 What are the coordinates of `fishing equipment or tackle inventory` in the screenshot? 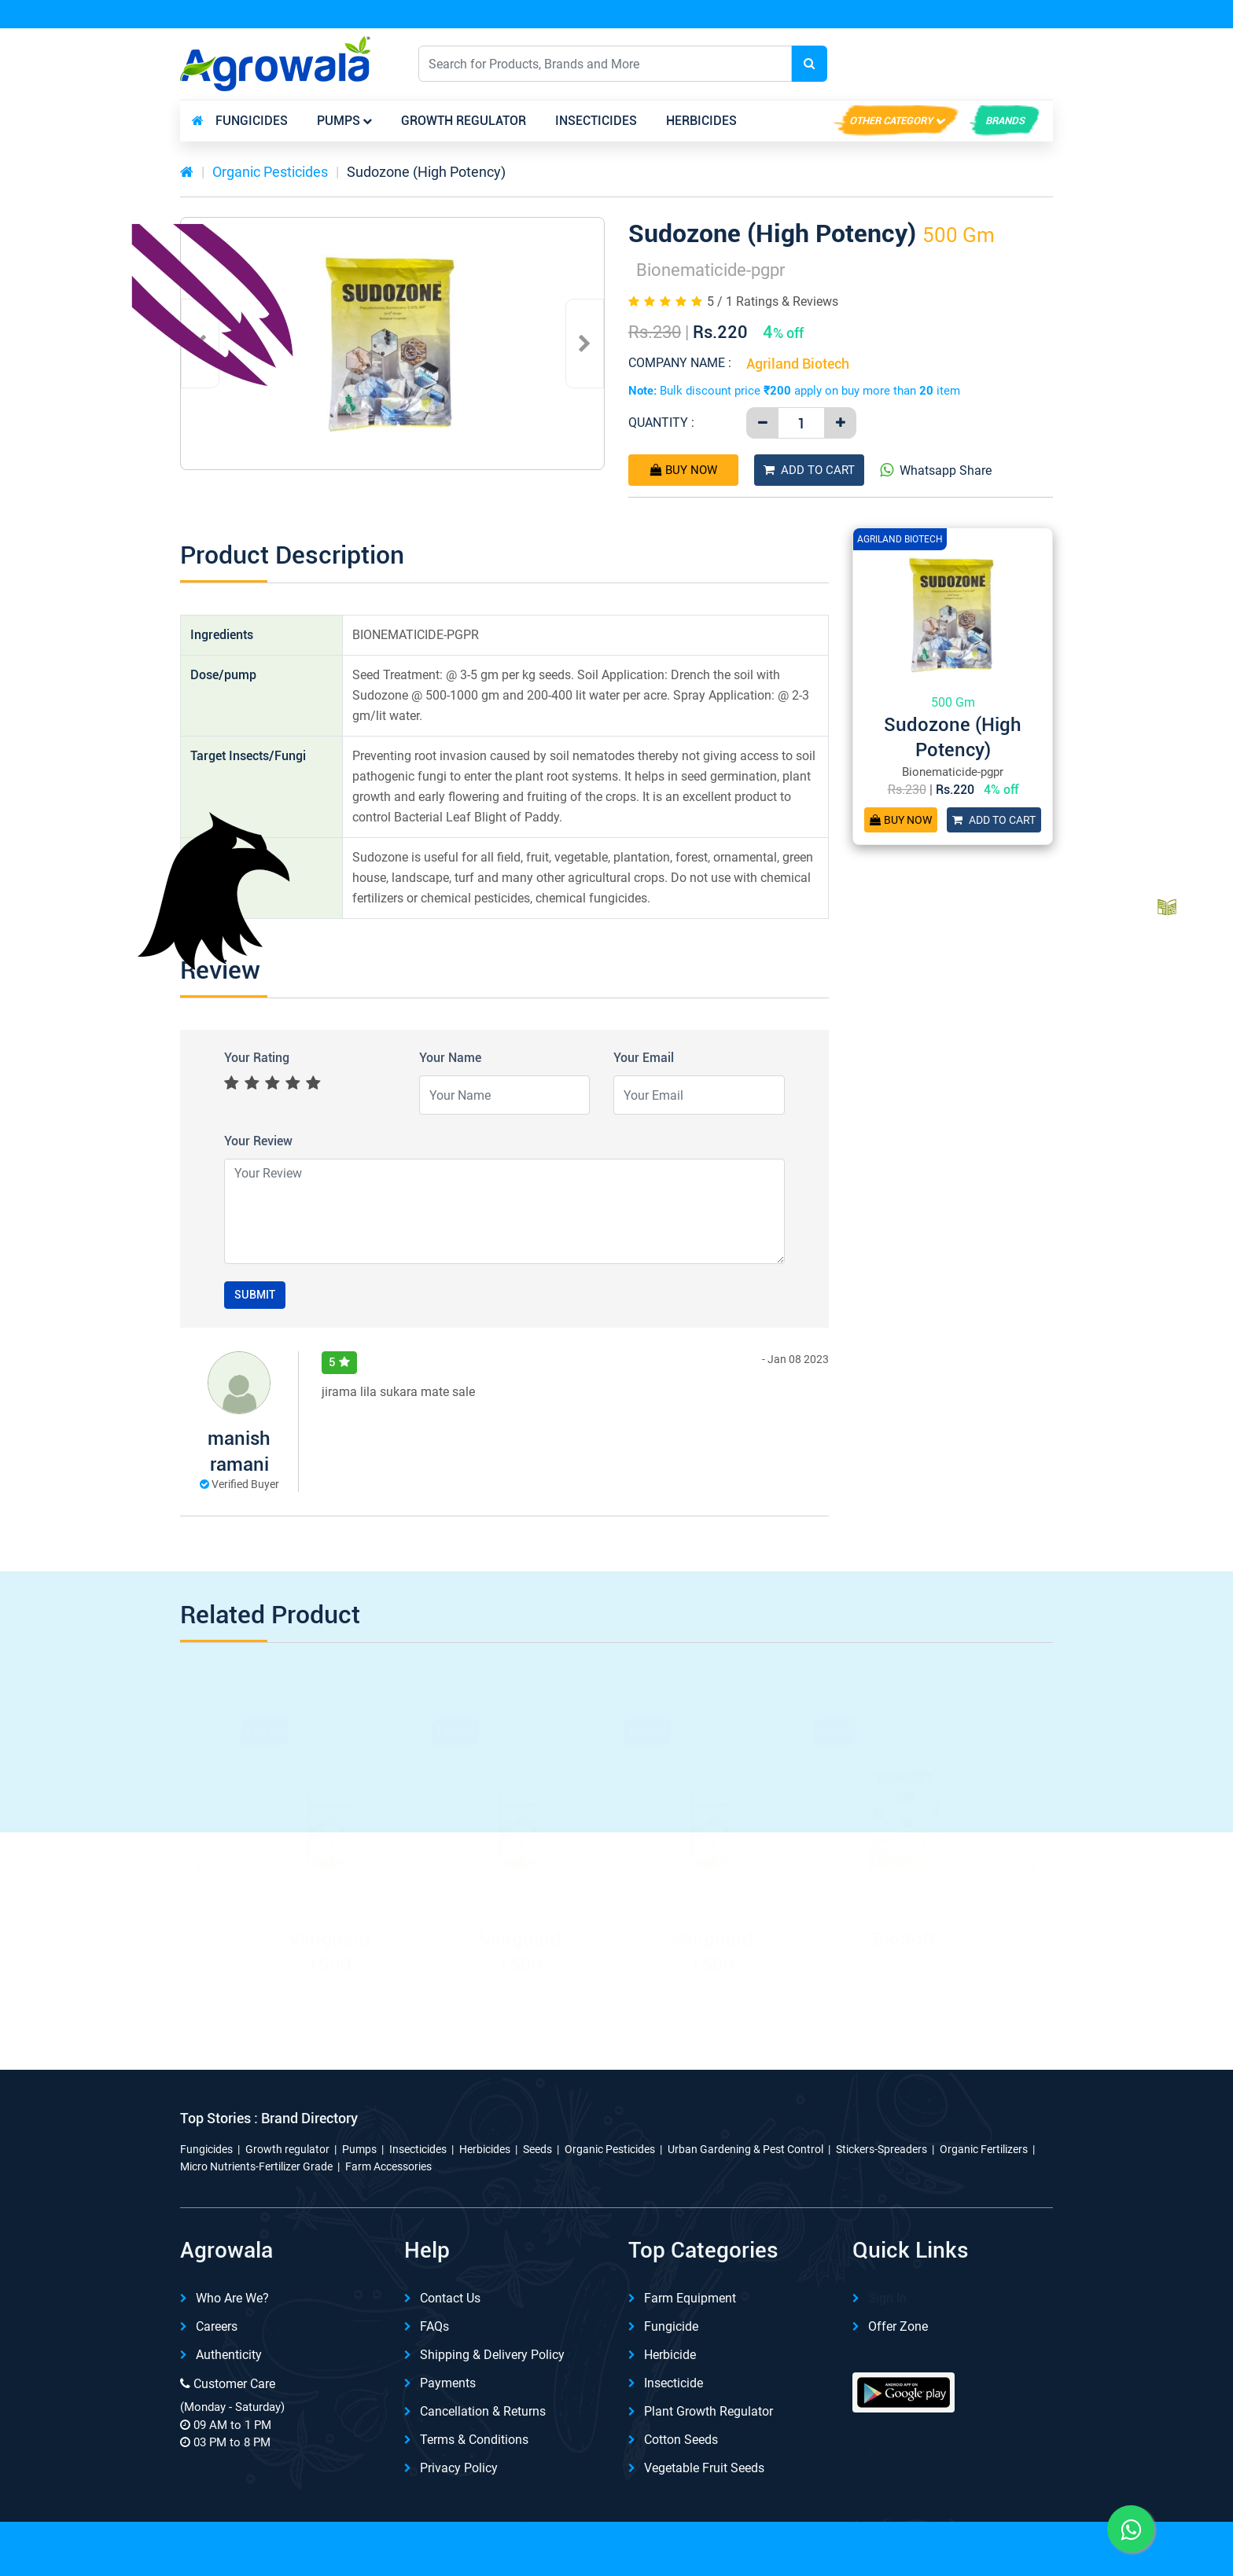 It's located at (211, 304).